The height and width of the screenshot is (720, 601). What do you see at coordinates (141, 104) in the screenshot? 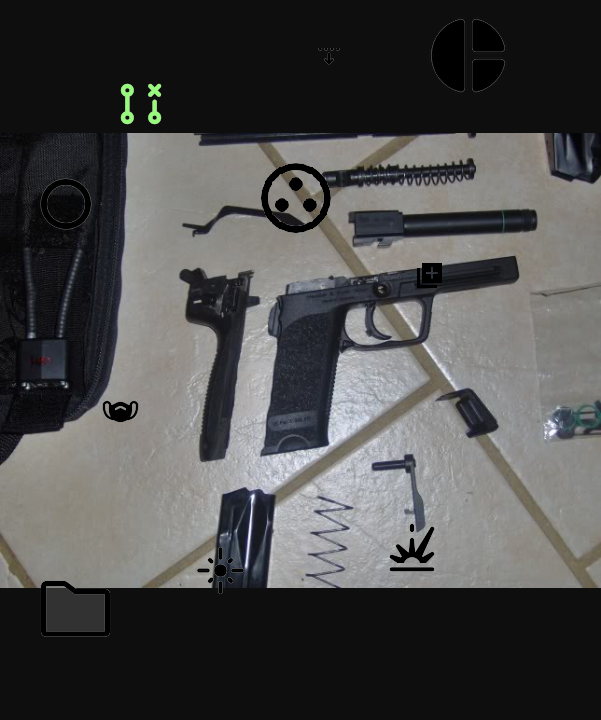
I see `indicates a closed or rejected pull request` at bounding box center [141, 104].